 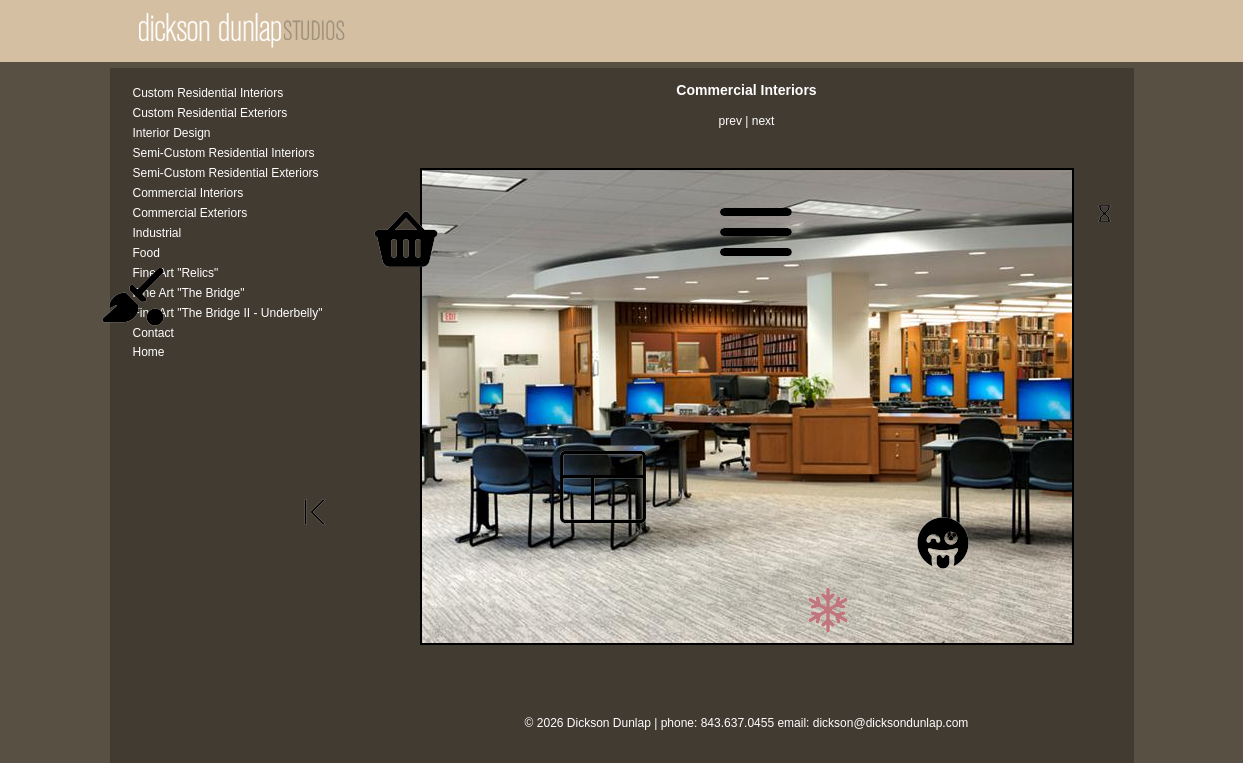 What do you see at coordinates (133, 295) in the screenshot?
I see `access broomball game or sport features` at bounding box center [133, 295].